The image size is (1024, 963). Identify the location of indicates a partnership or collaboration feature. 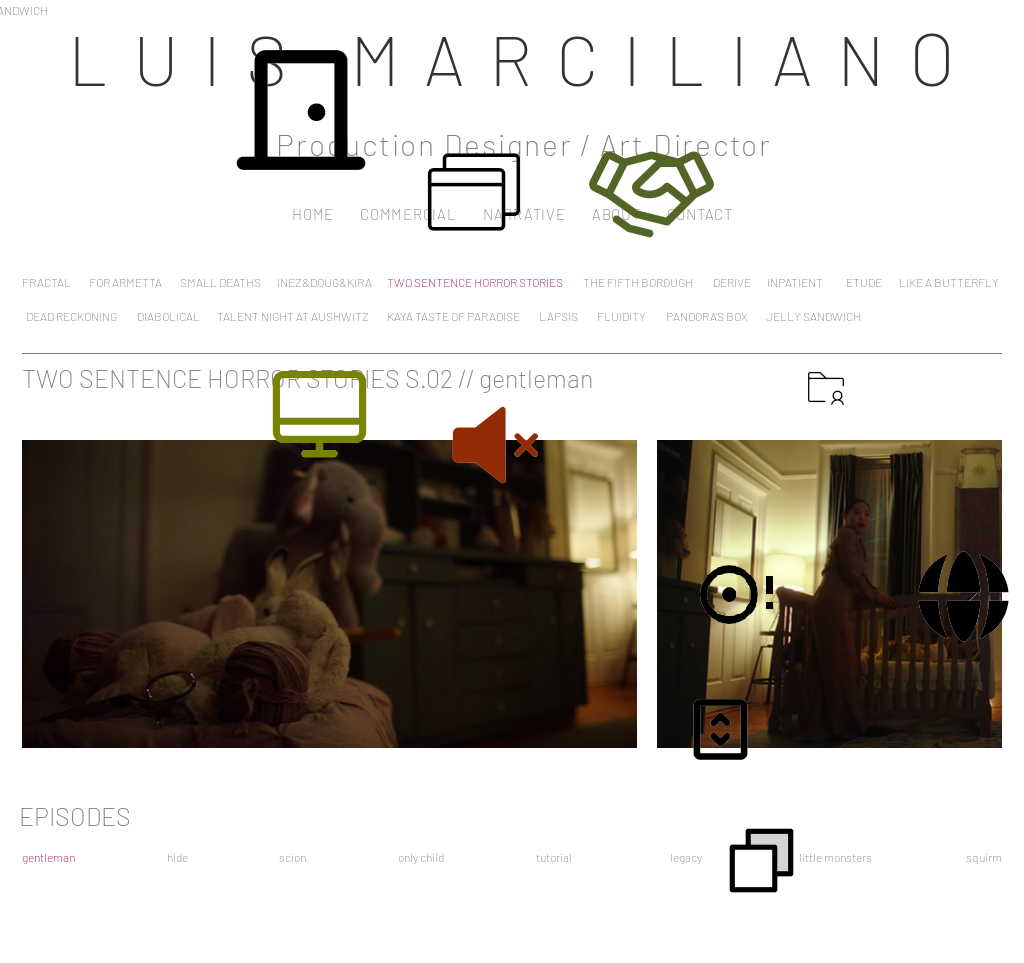
(651, 190).